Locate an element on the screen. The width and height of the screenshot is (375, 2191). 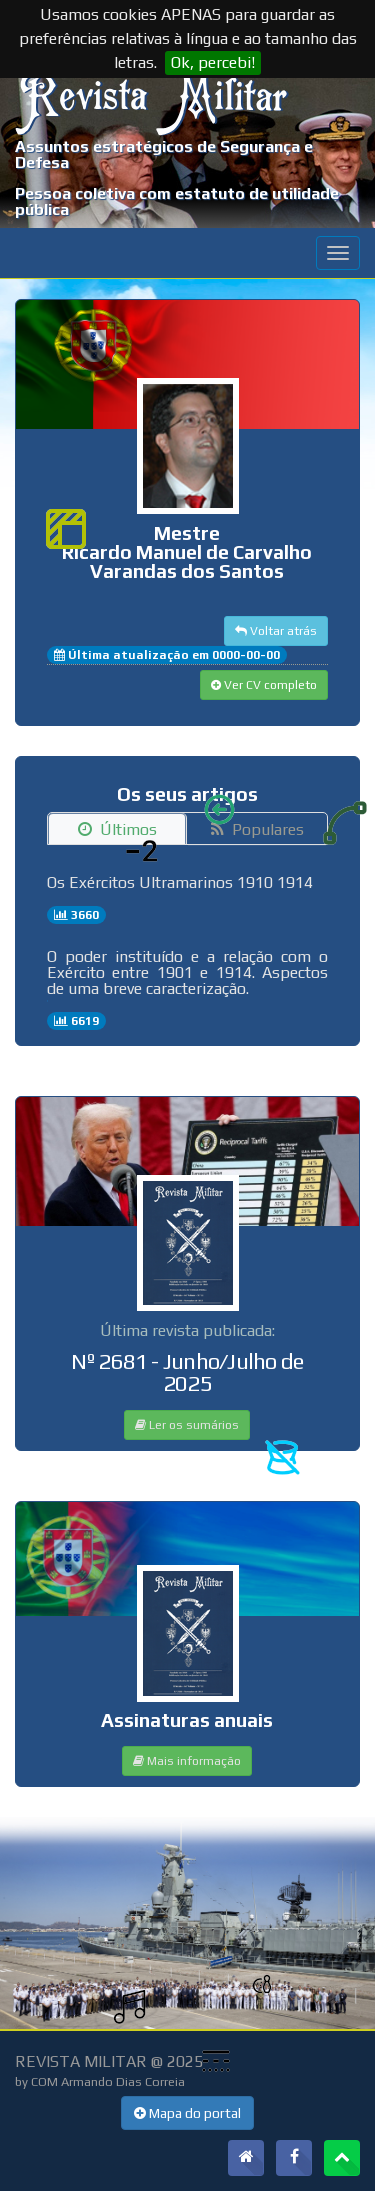
edit vector path curve handles is located at coordinates (345, 823).